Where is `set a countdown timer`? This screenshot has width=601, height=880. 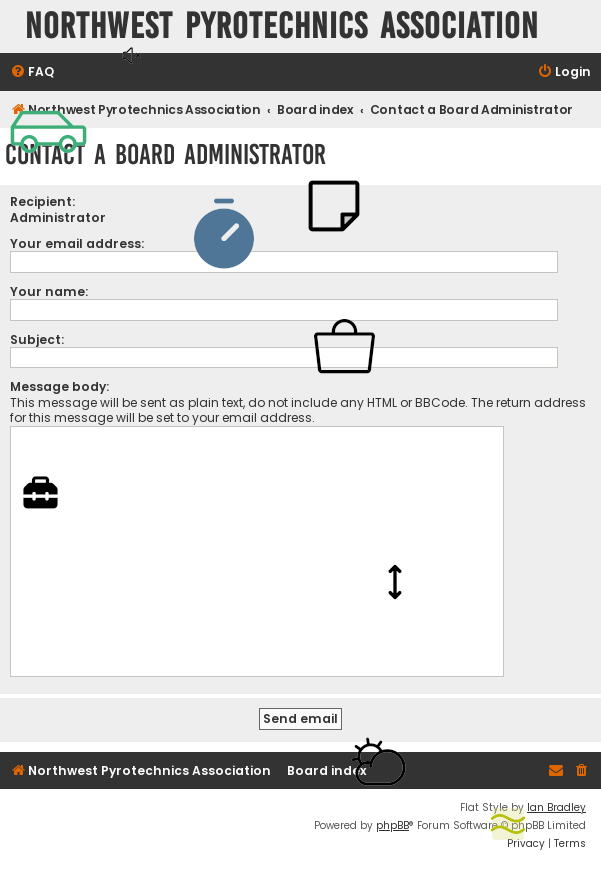
set a countdown timer is located at coordinates (224, 236).